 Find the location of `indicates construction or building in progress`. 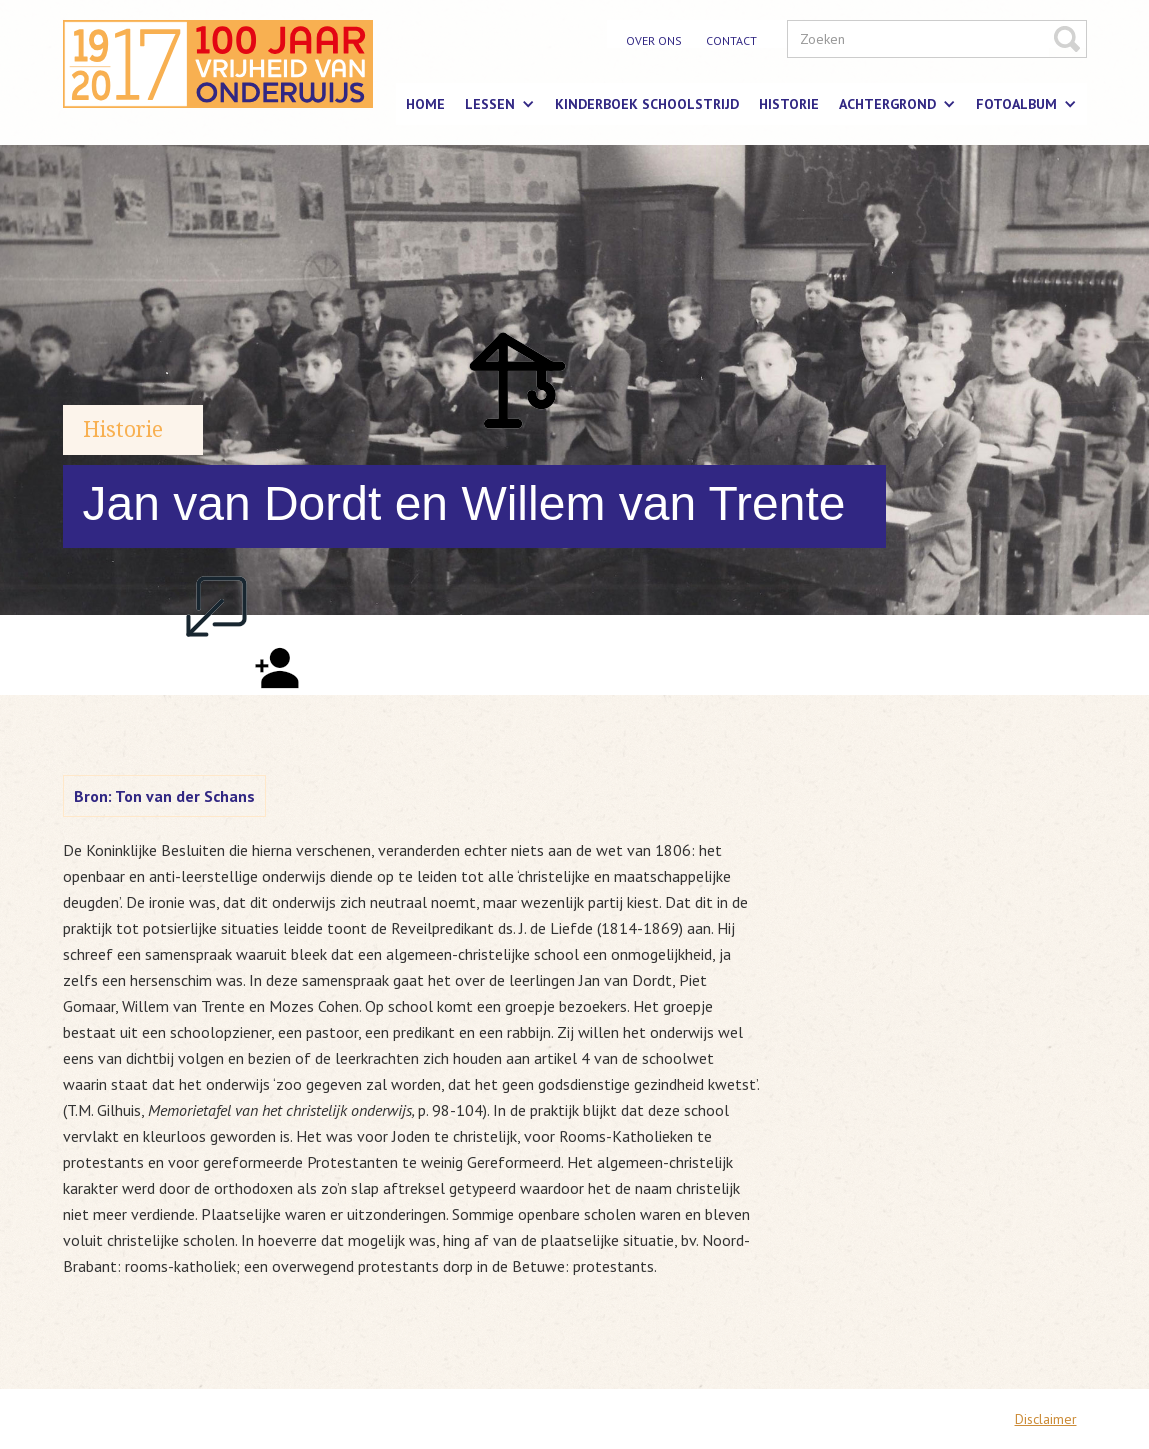

indicates construction or building in progress is located at coordinates (517, 380).